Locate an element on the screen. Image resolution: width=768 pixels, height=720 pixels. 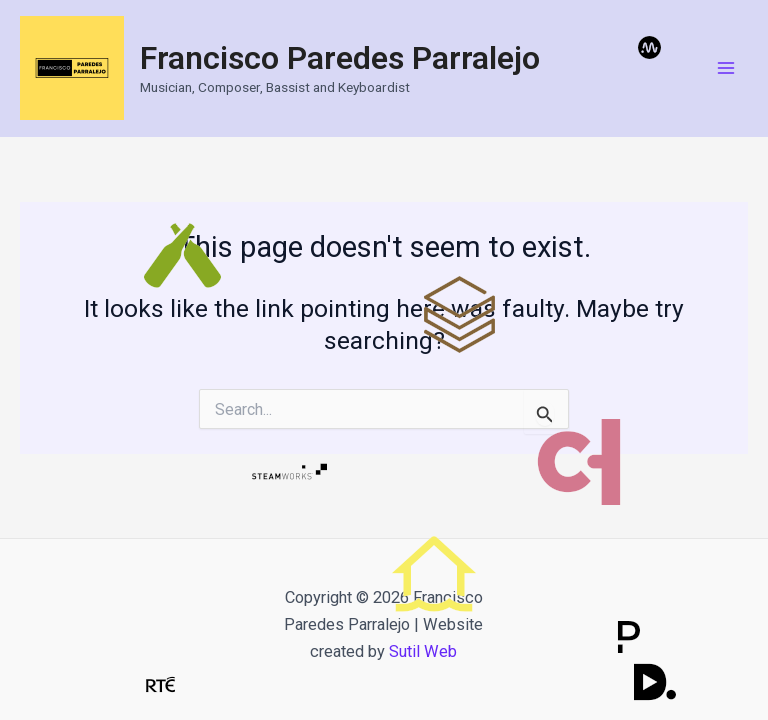
RTÉ (Raidió Teilifís Éireann) Irish public broadcaster logo is located at coordinates (160, 684).